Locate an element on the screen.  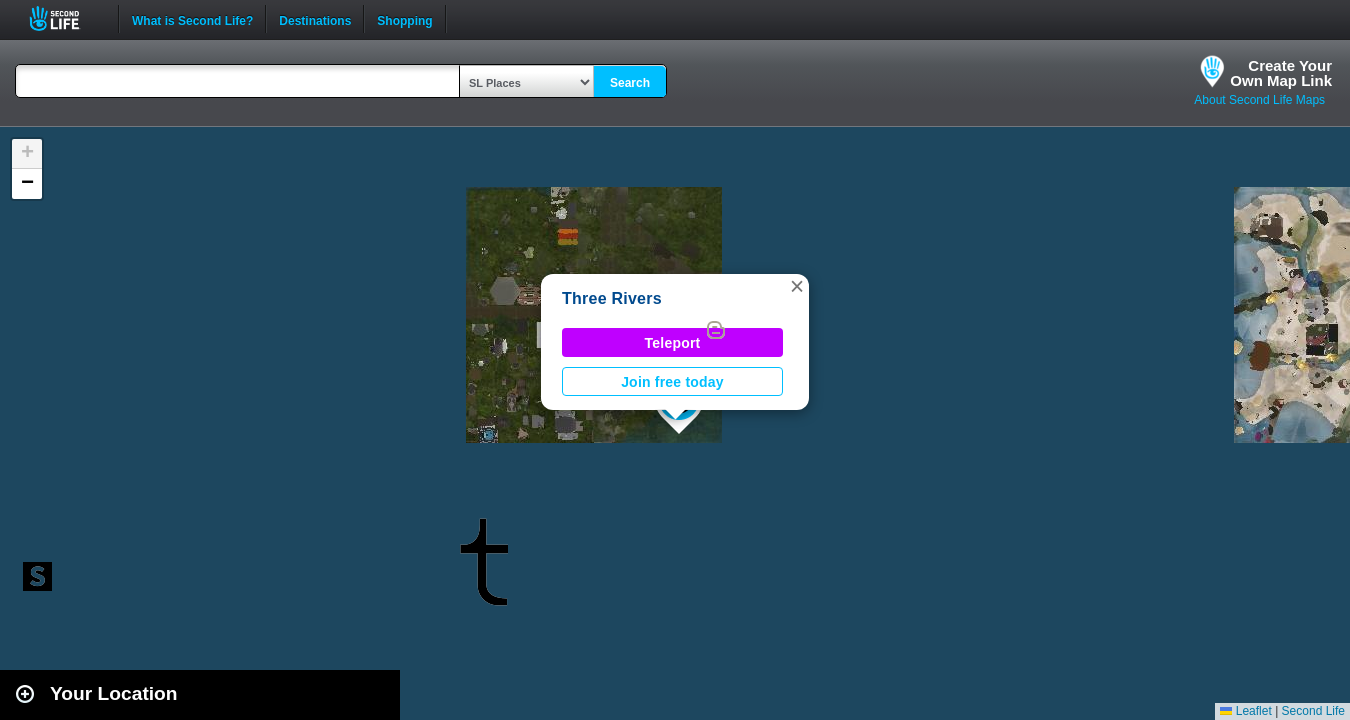
semantic ui framework logo is located at coordinates (37, 576).